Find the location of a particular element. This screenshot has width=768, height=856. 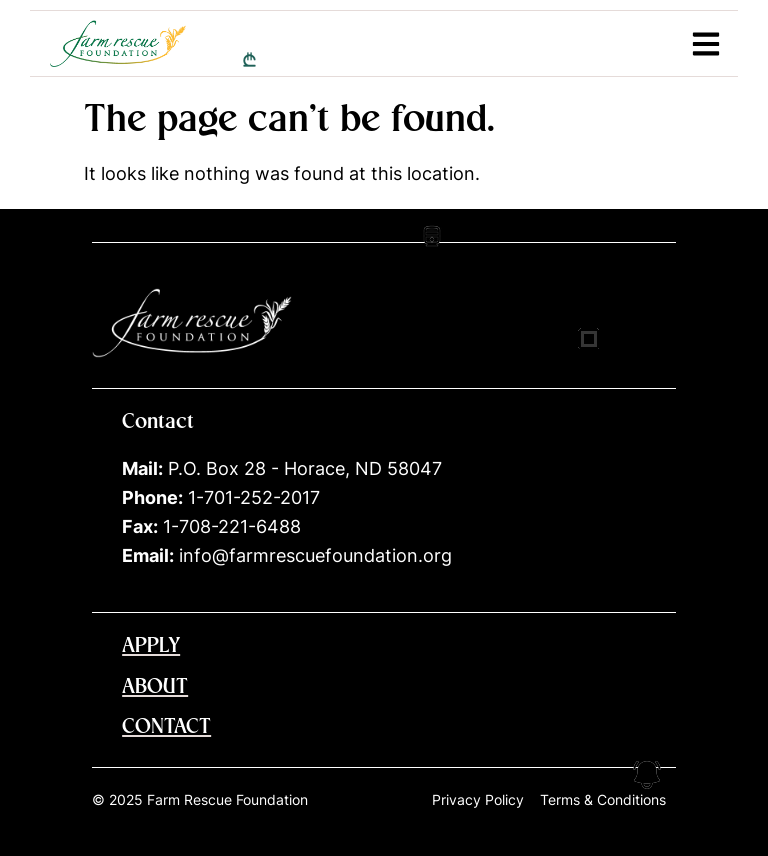

indicates Georgian lari currency is located at coordinates (249, 60).